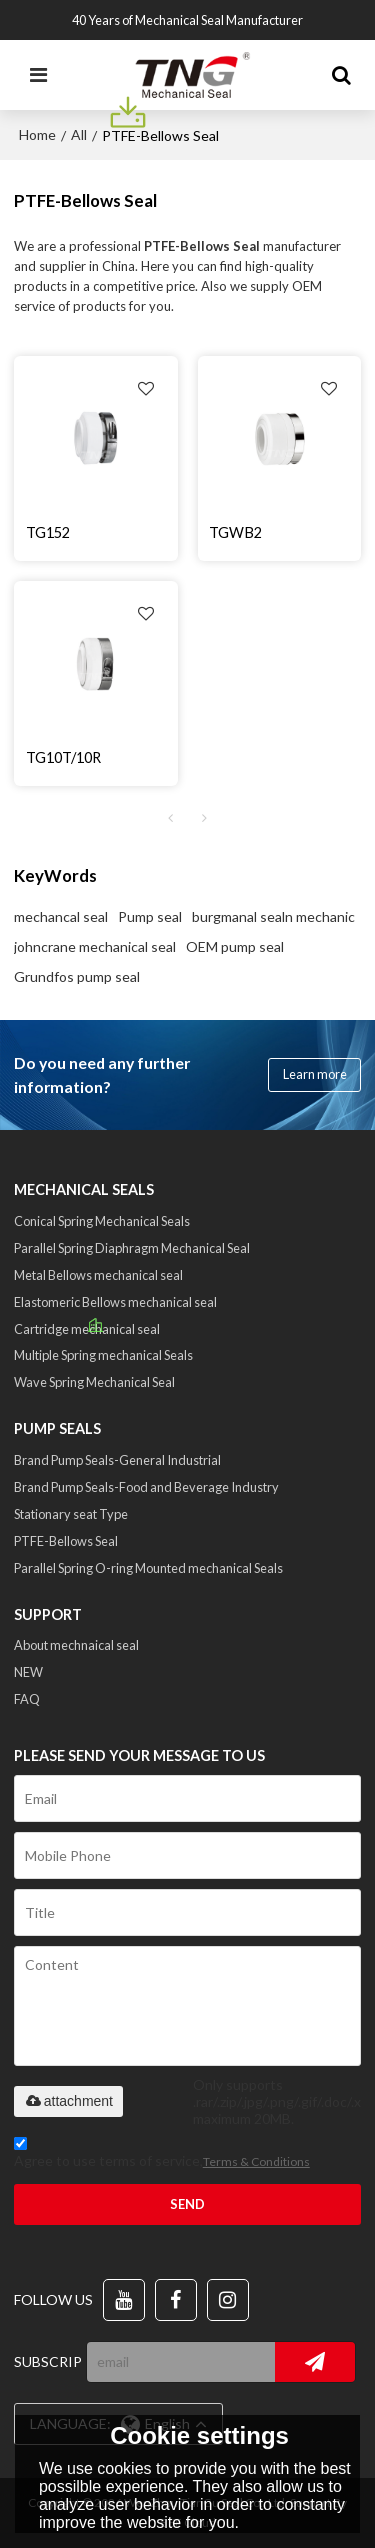  What do you see at coordinates (128, 114) in the screenshot?
I see `download a file to your device` at bounding box center [128, 114].